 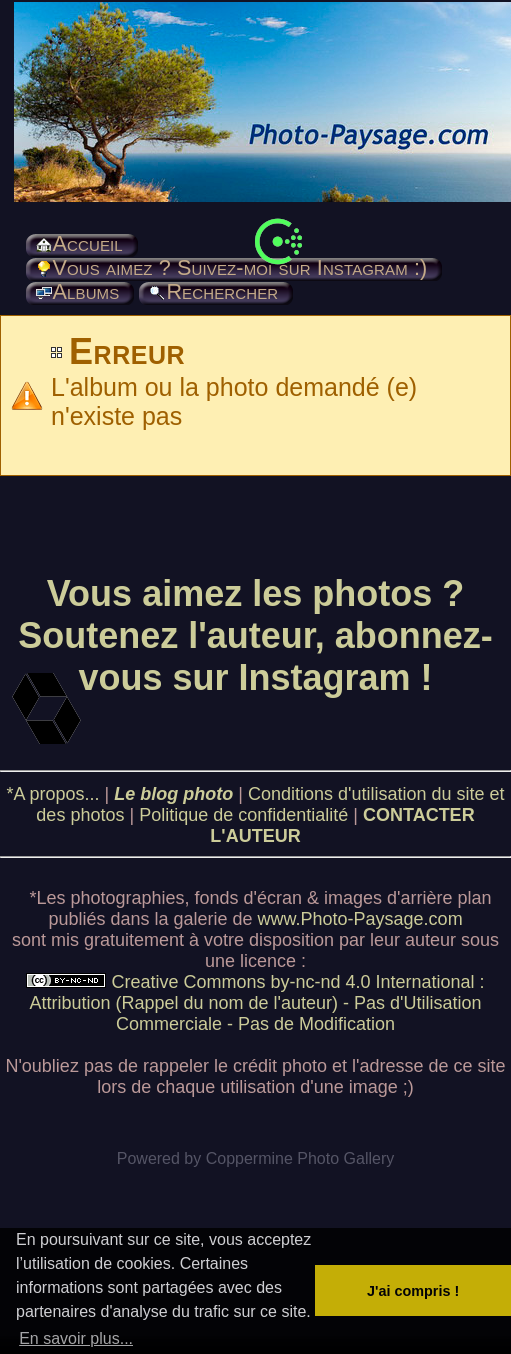 What do you see at coordinates (278, 241) in the screenshot?
I see `HashiCorp Consul logo` at bounding box center [278, 241].